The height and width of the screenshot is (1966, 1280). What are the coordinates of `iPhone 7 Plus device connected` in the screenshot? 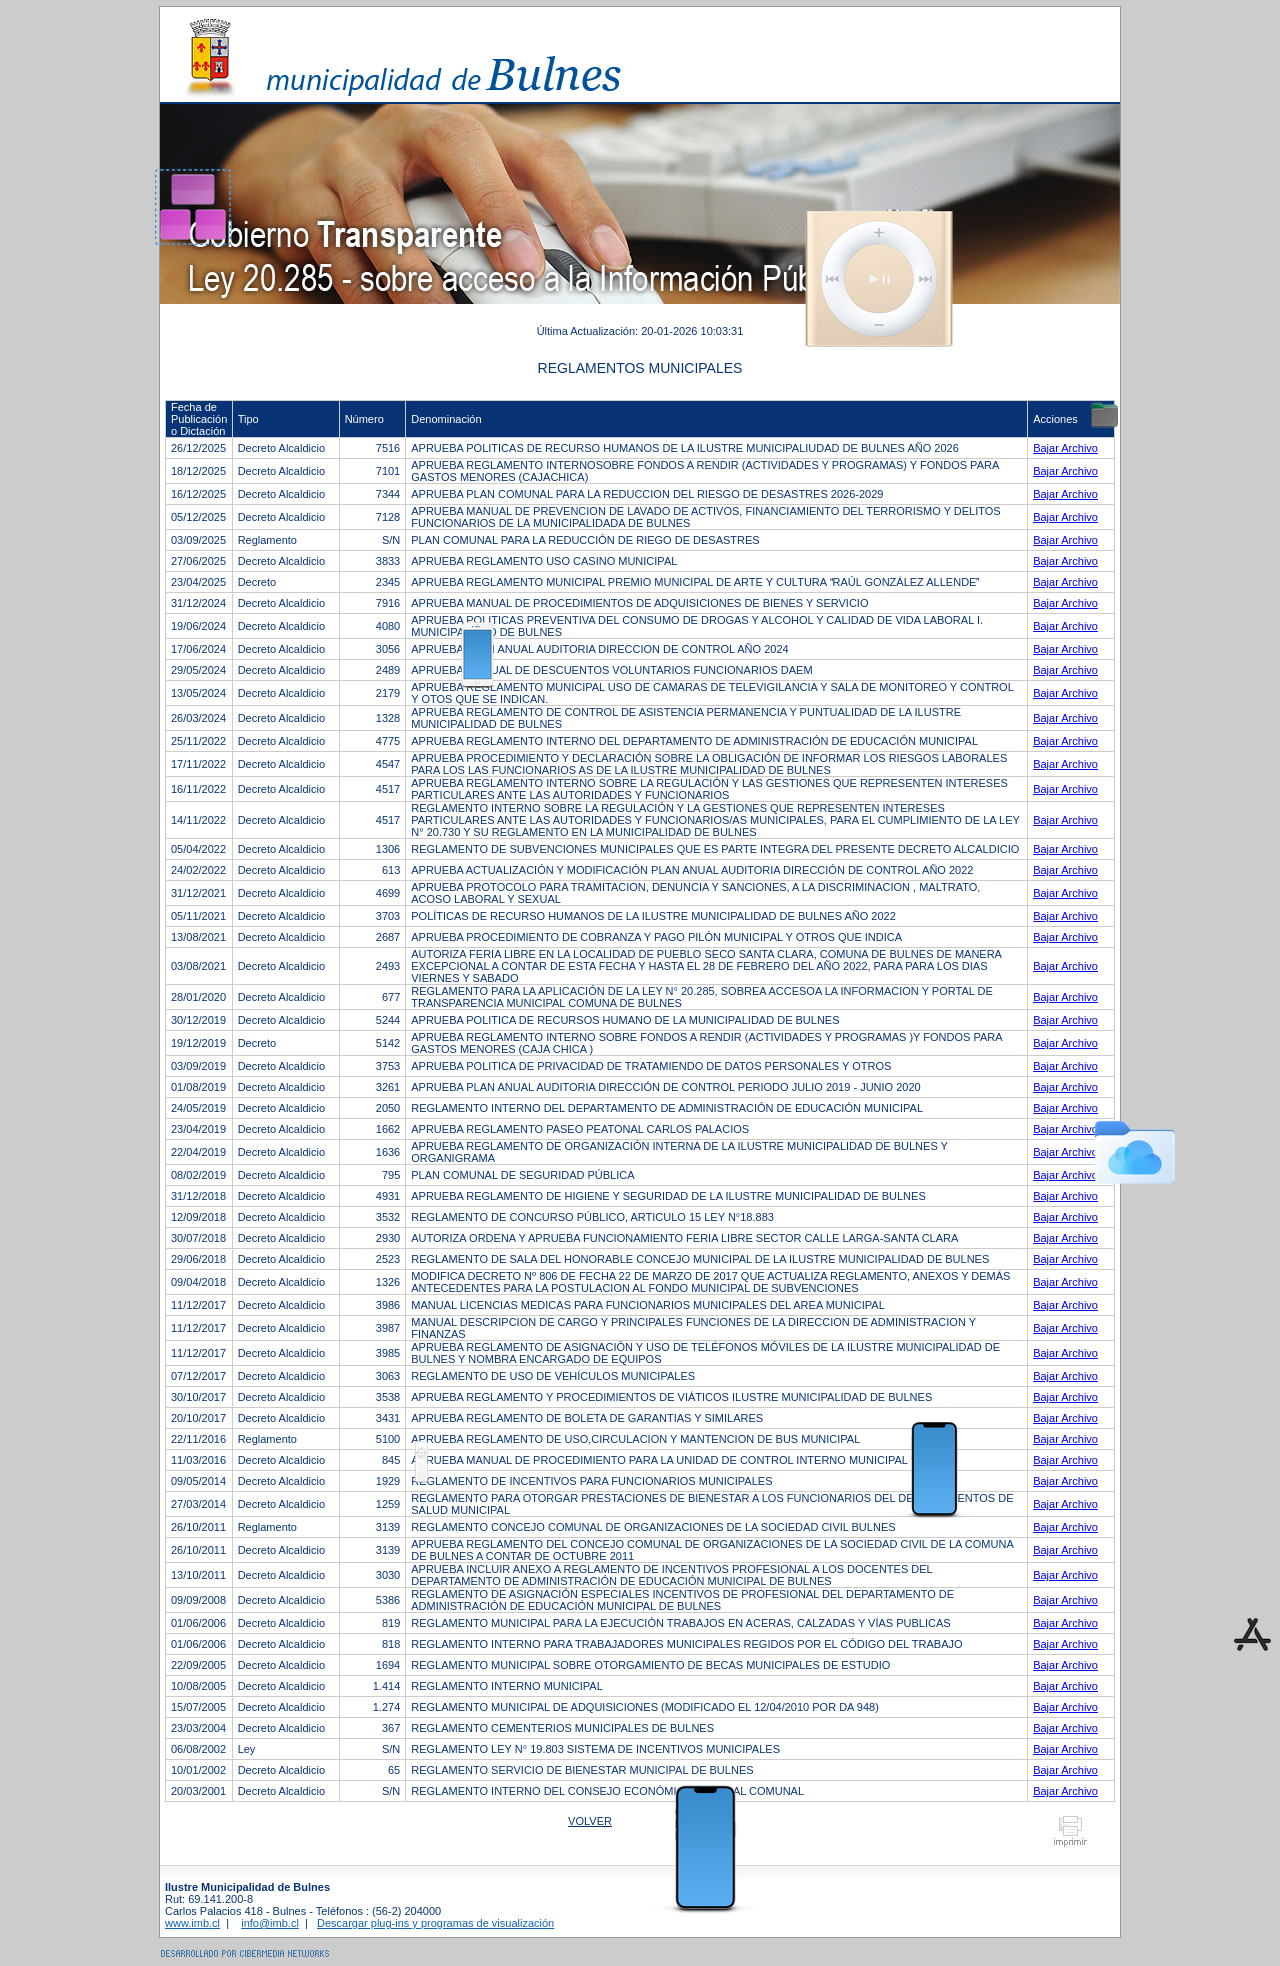 It's located at (477, 655).